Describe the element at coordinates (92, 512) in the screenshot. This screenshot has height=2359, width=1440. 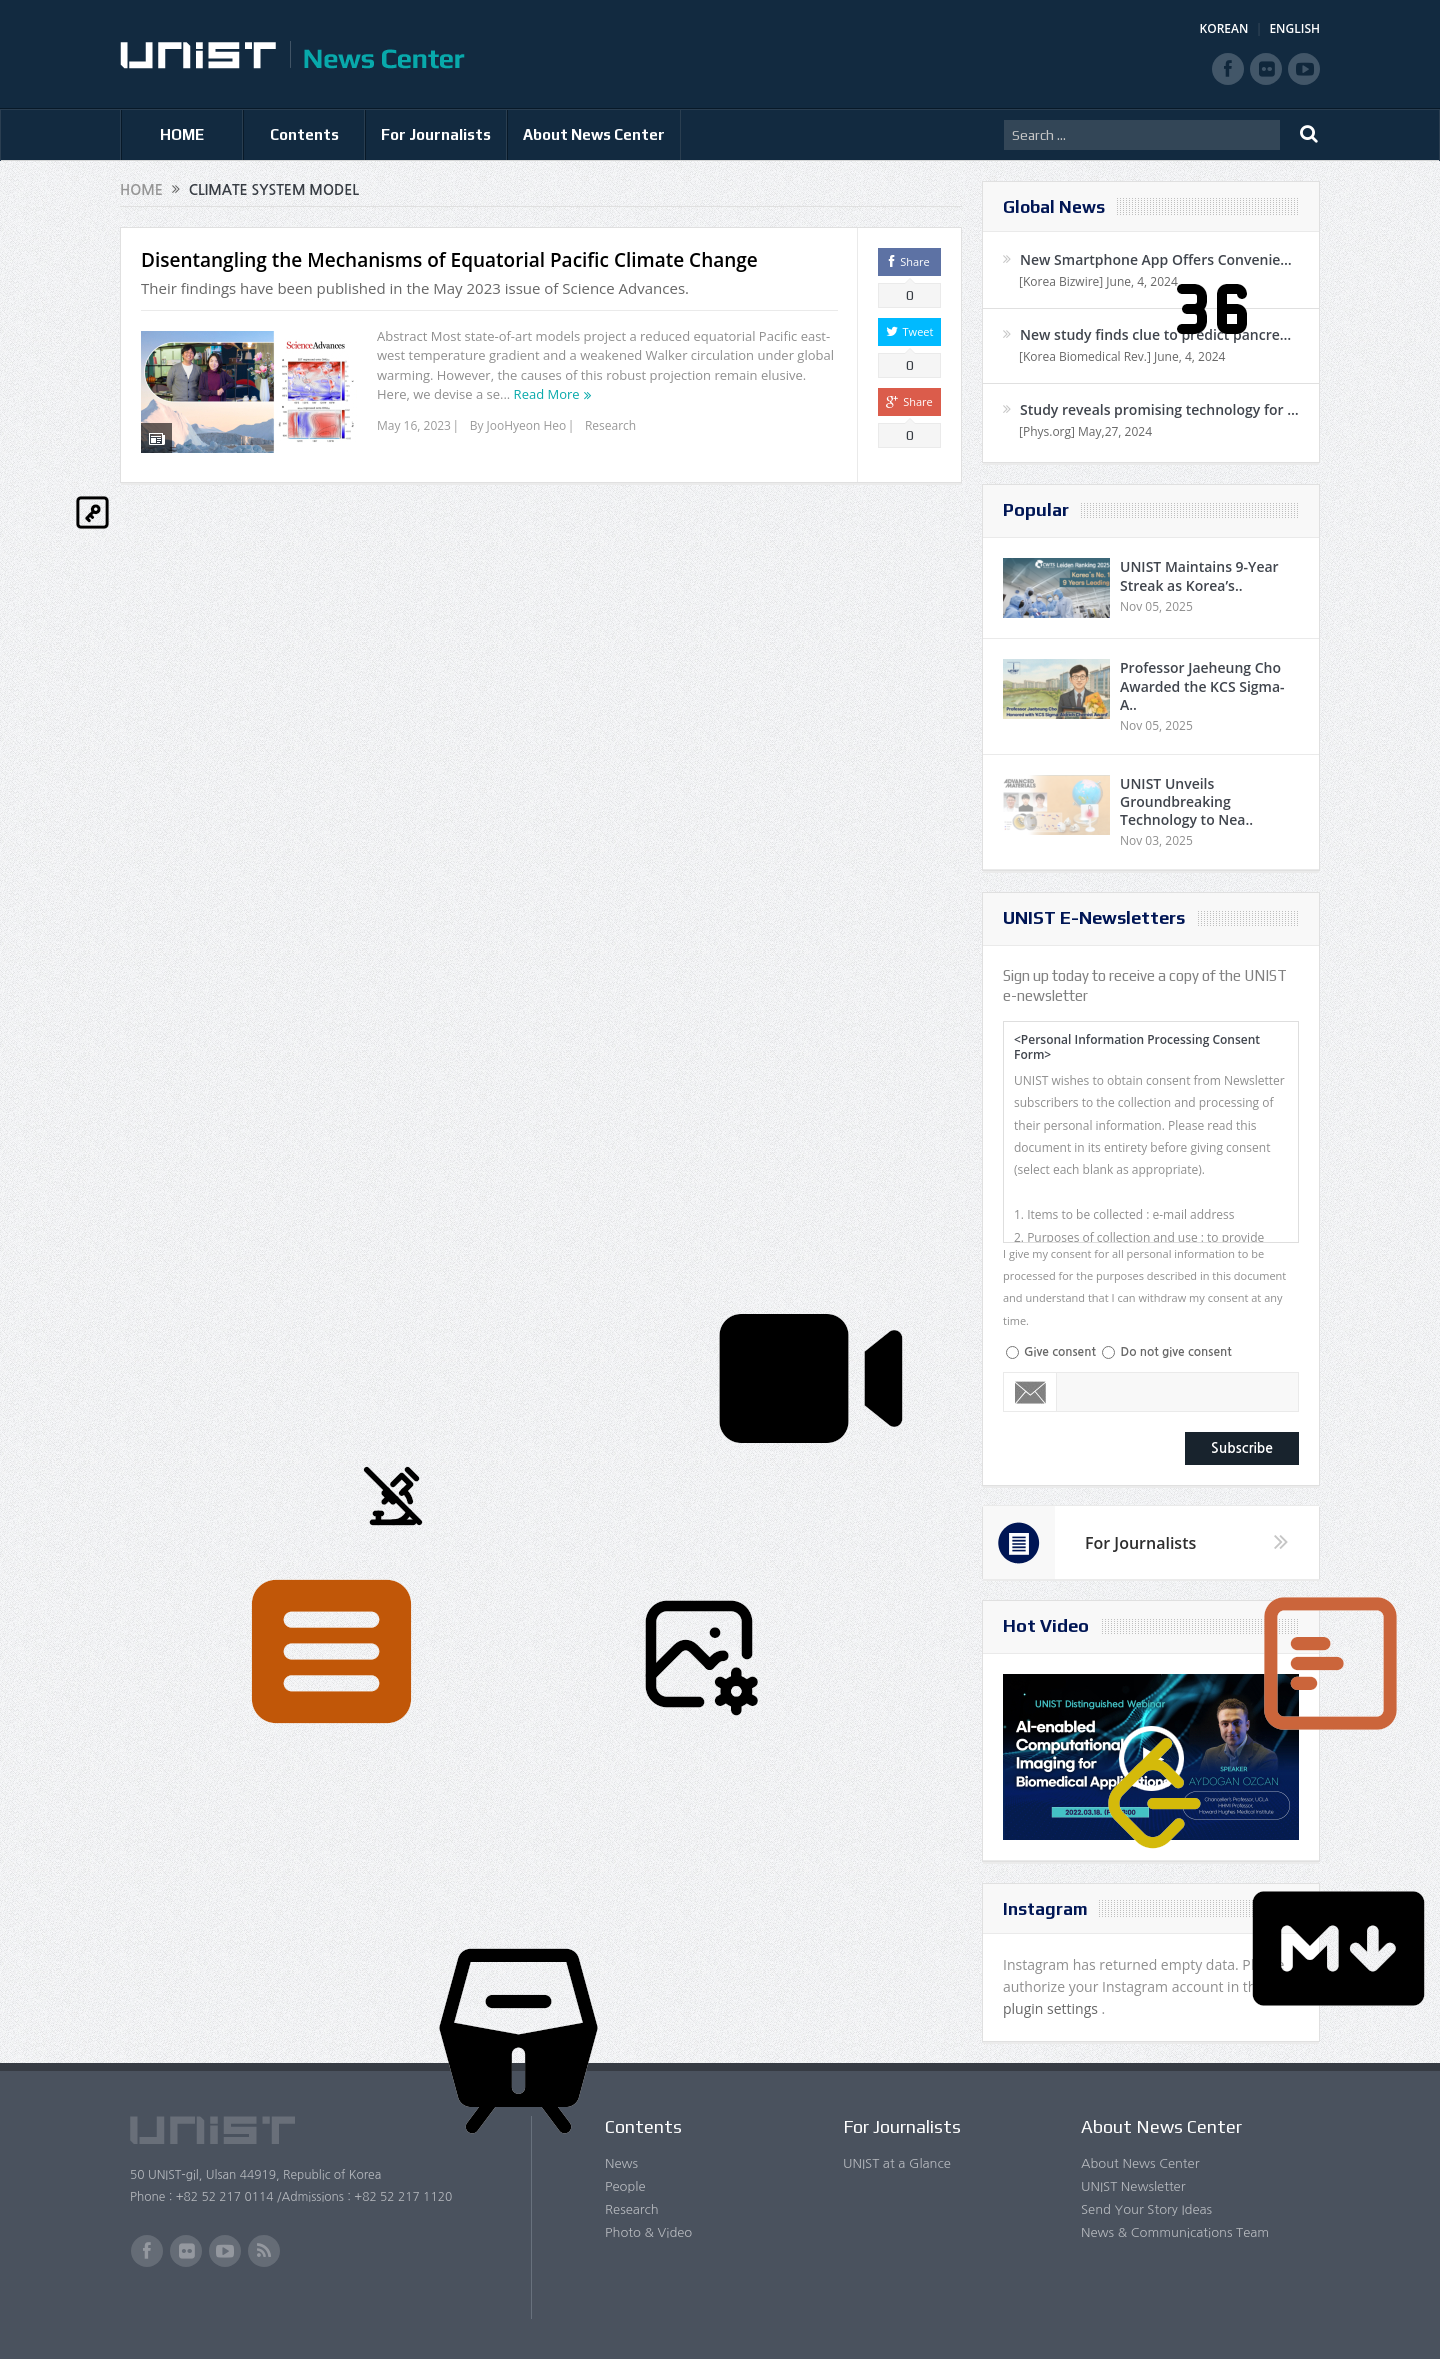
I see `access security or authentication settings` at that location.